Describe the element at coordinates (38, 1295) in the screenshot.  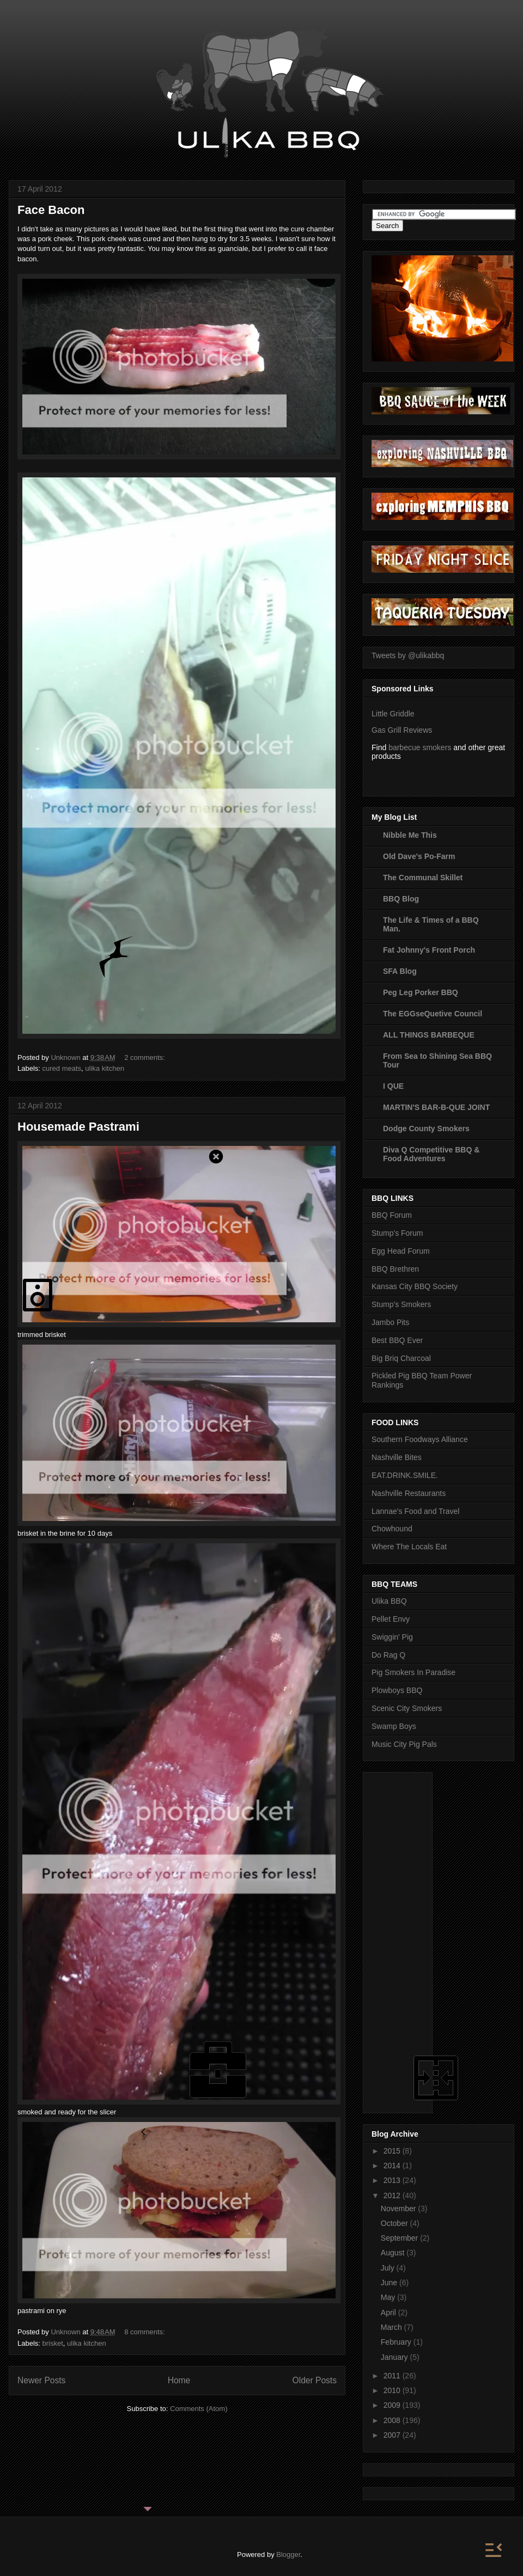
I see `adjust speaker or audio output settings` at that location.